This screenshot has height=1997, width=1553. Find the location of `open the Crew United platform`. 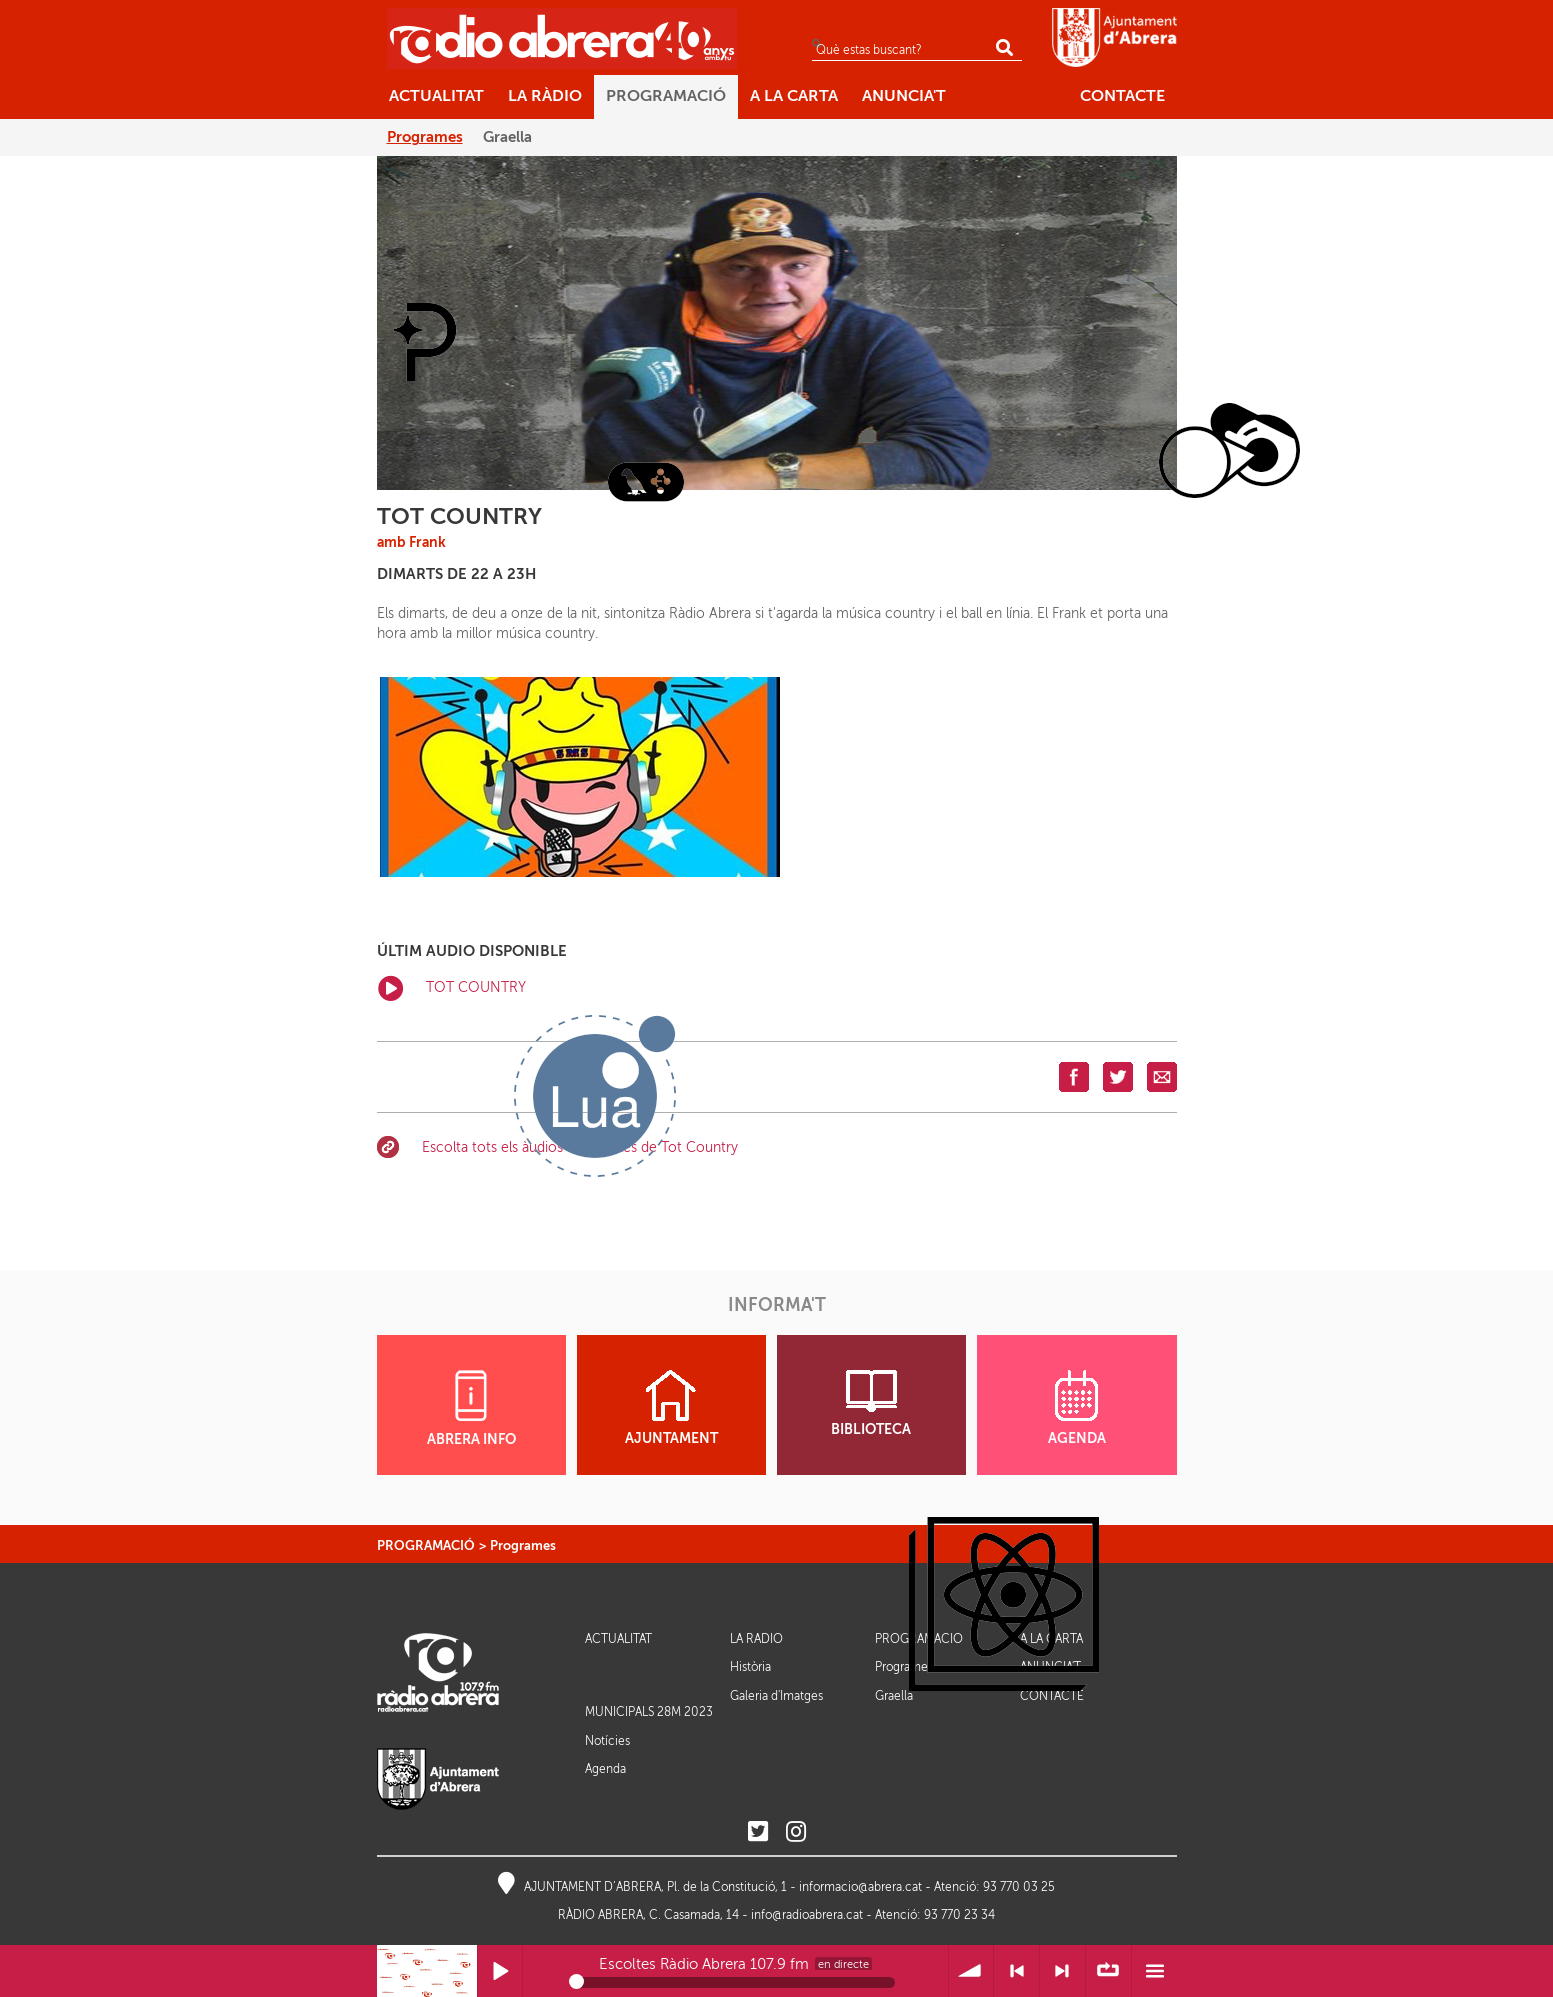

open the Crew United platform is located at coordinates (1229, 450).